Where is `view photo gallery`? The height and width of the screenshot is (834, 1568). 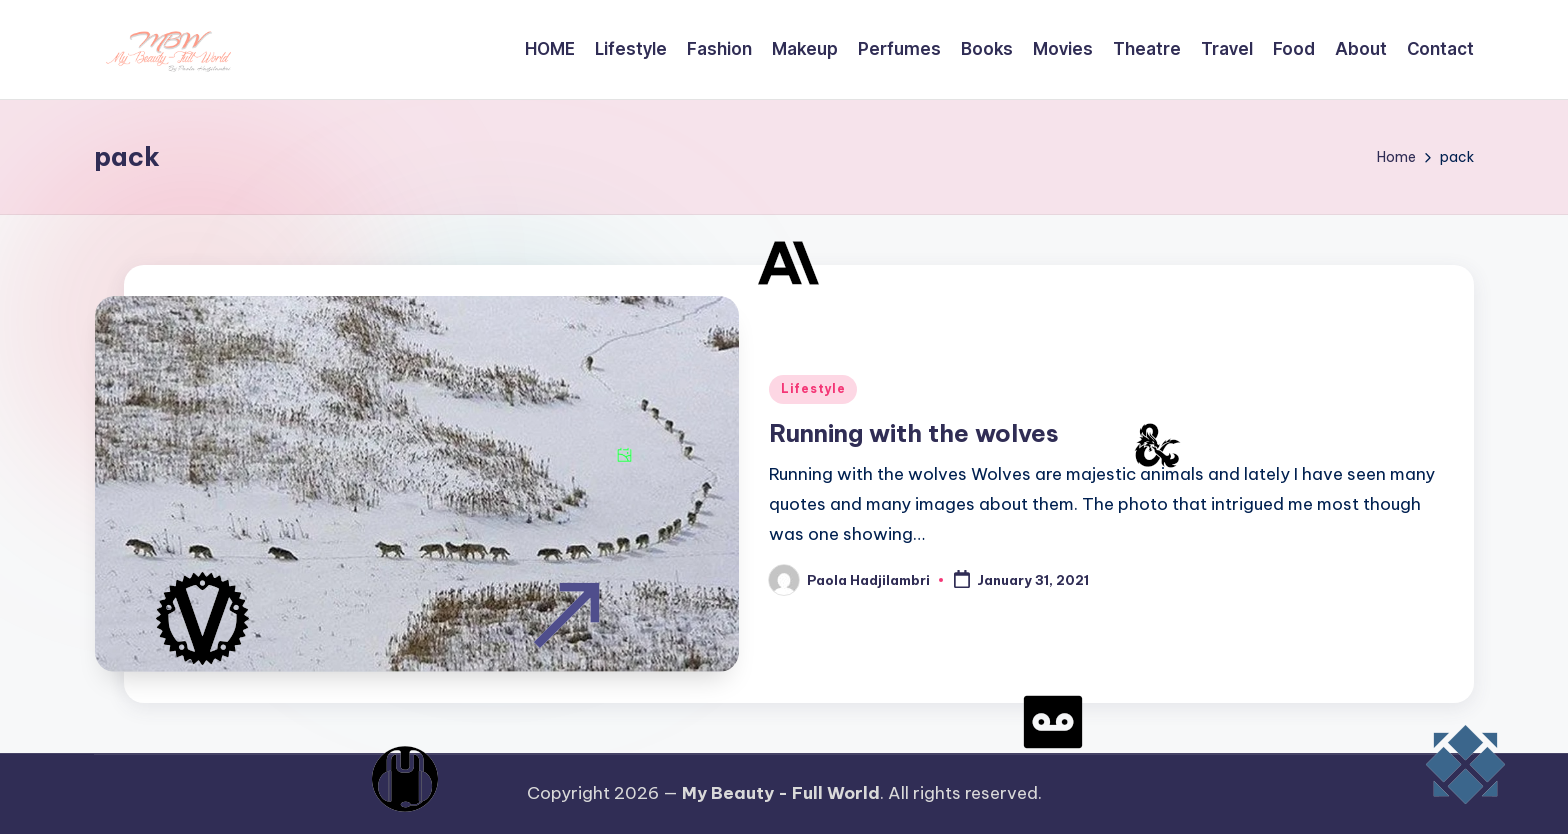 view photo gallery is located at coordinates (624, 455).